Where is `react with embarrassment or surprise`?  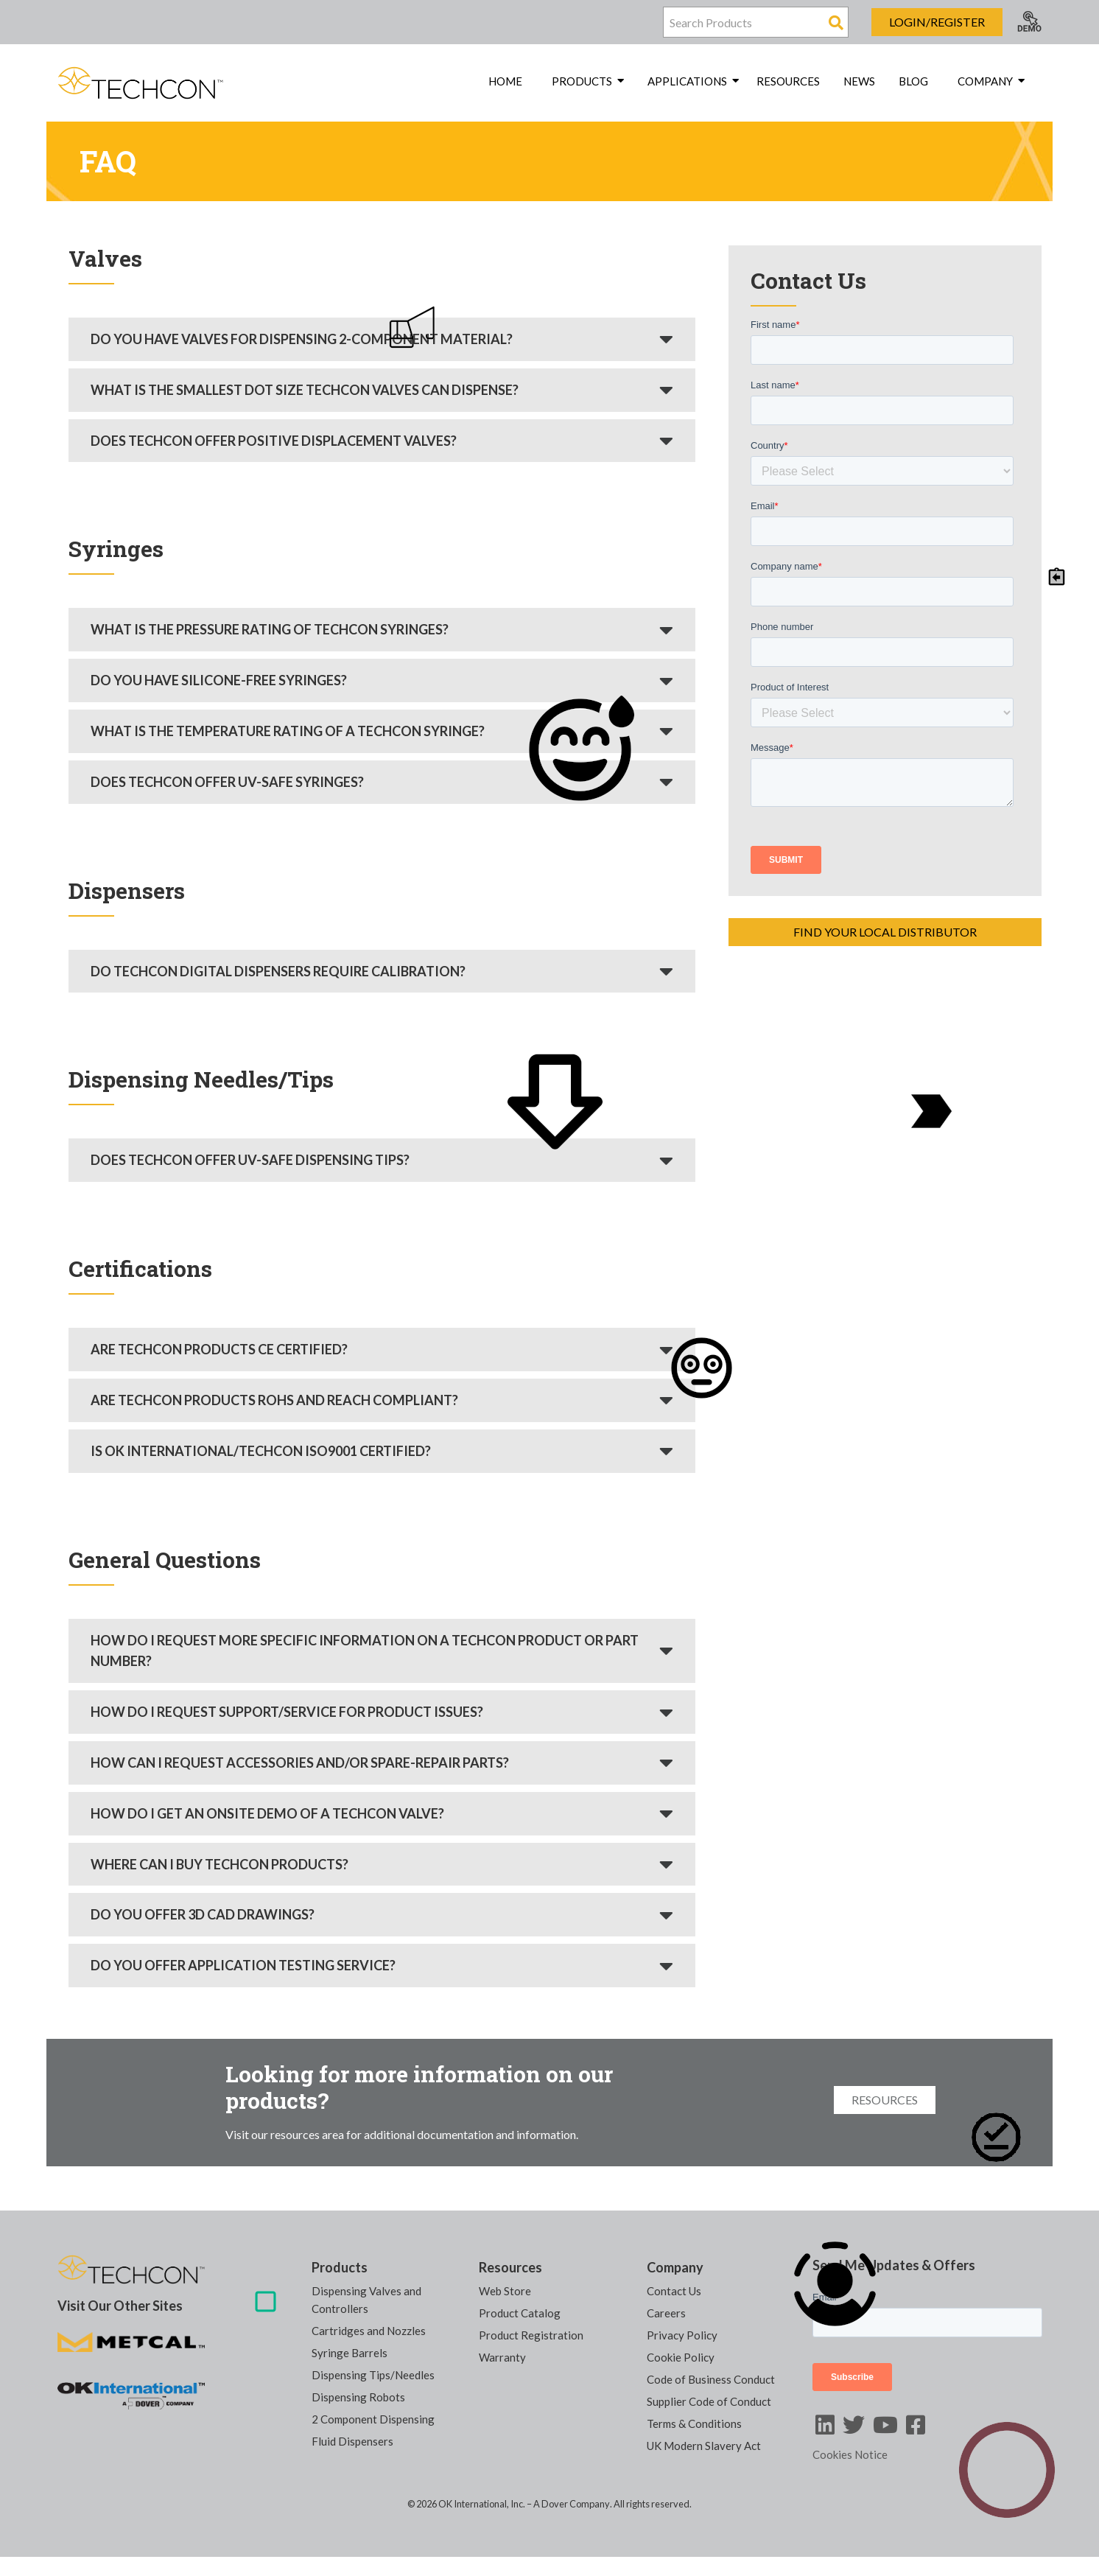 react with embarrassment or surprise is located at coordinates (701, 1368).